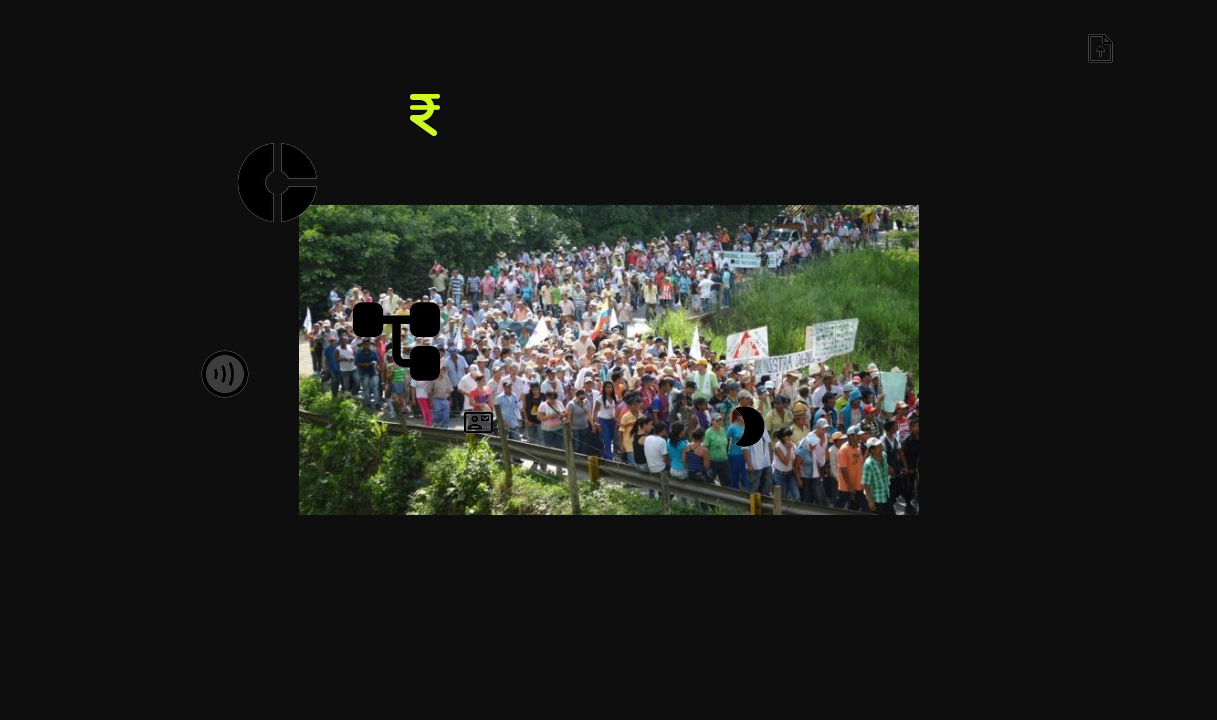  What do you see at coordinates (225, 374) in the screenshot?
I see `tap to pay with contactless payment` at bounding box center [225, 374].